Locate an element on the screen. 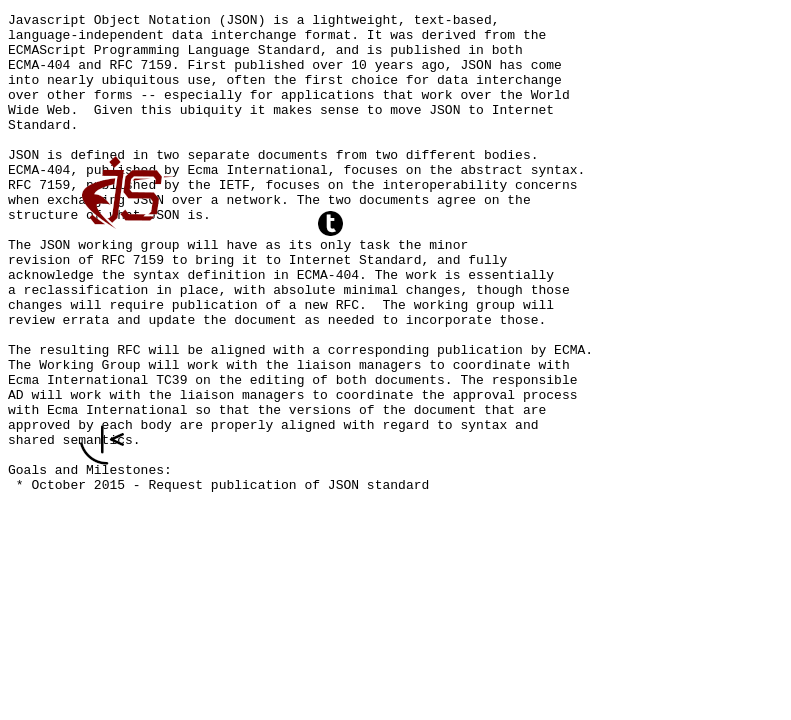 This screenshot has width=791, height=720. ejs templating engine logo is located at coordinates (128, 192).